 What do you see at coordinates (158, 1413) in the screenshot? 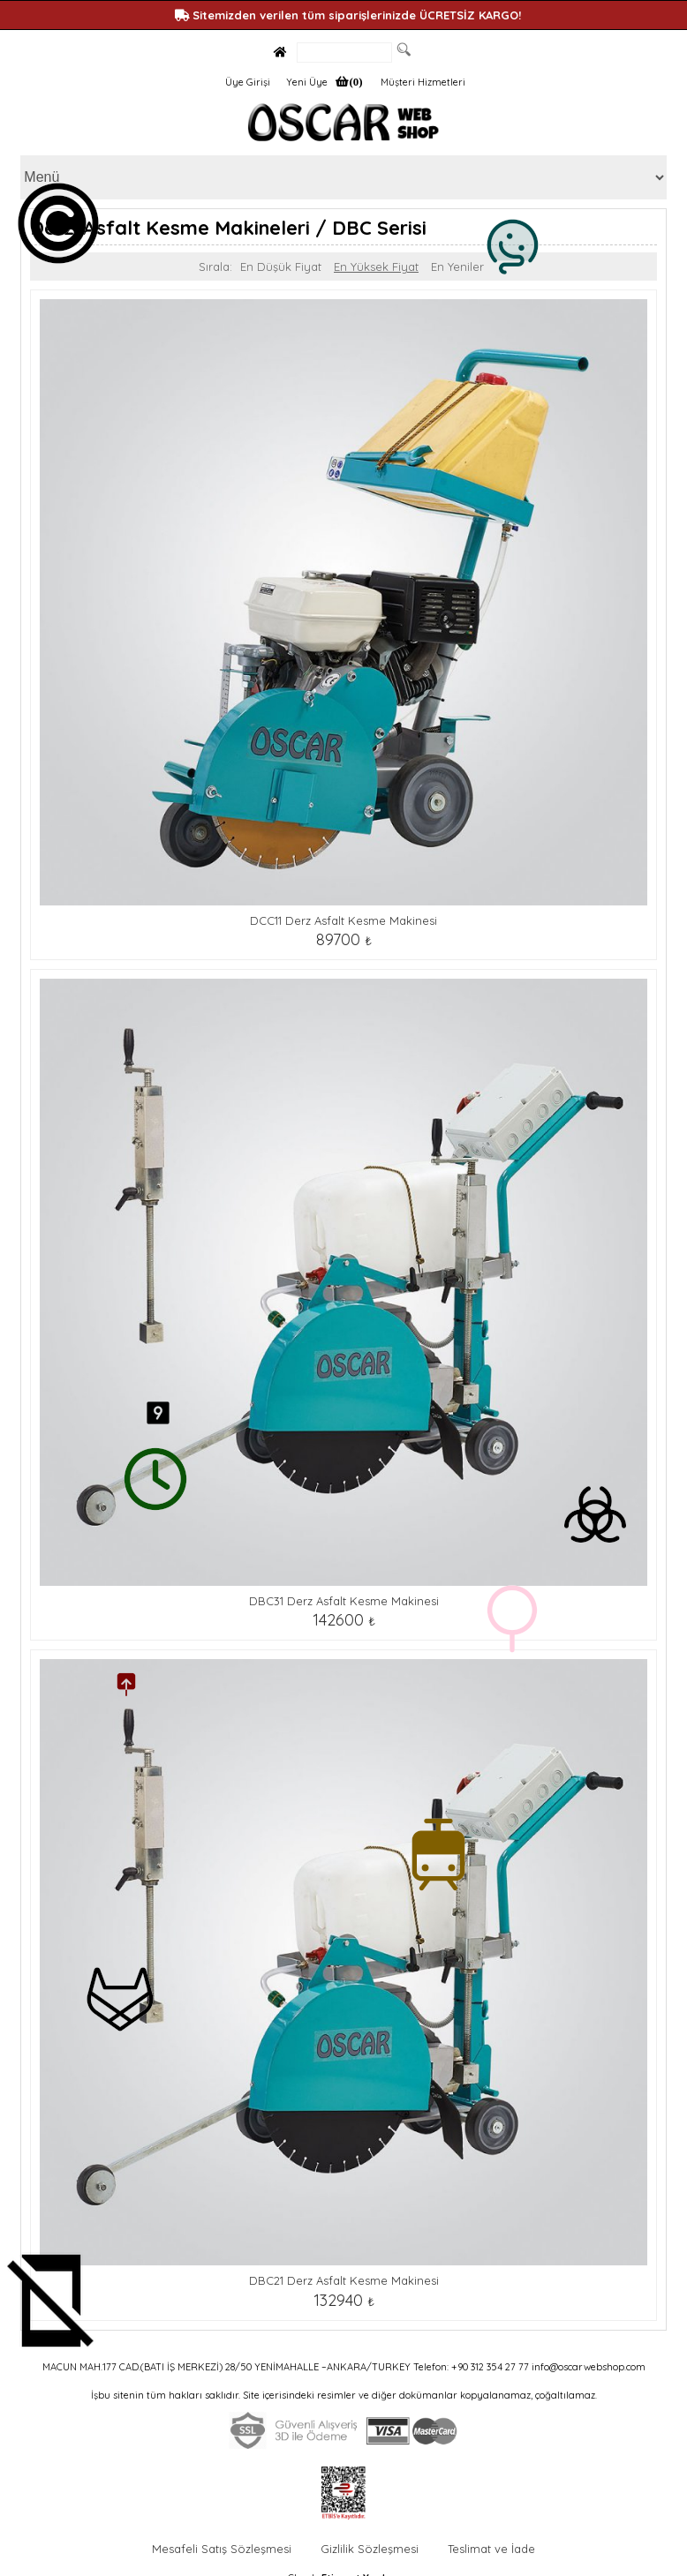
I see `select the number nine` at bounding box center [158, 1413].